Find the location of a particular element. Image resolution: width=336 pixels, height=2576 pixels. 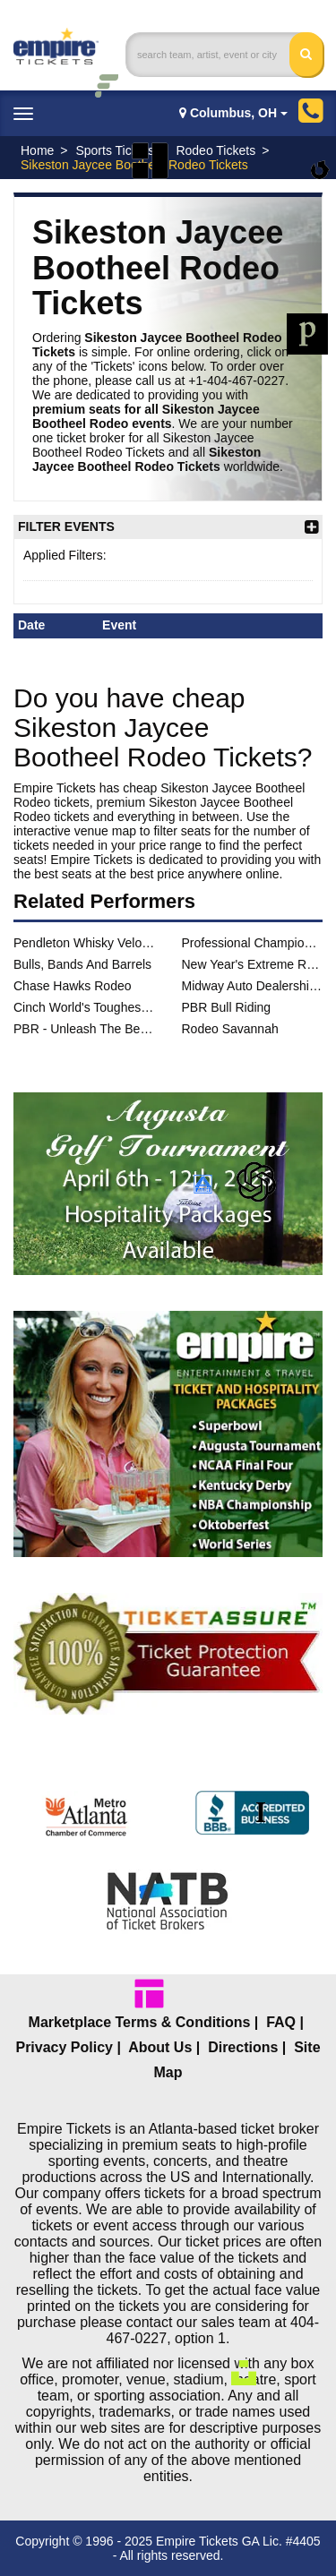

link to Publons researcher profile is located at coordinates (307, 334).